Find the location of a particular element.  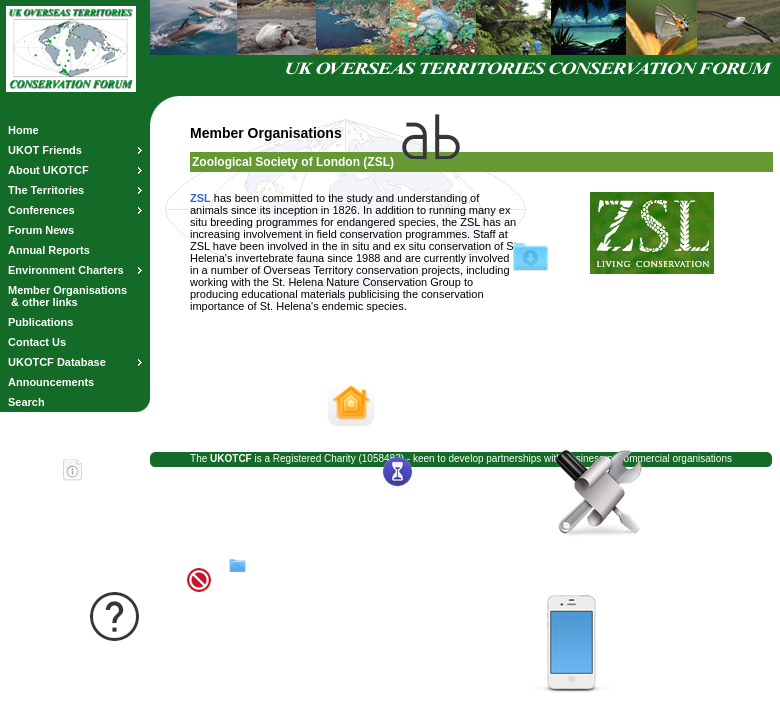

view the readme documentation file is located at coordinates (72, 469).